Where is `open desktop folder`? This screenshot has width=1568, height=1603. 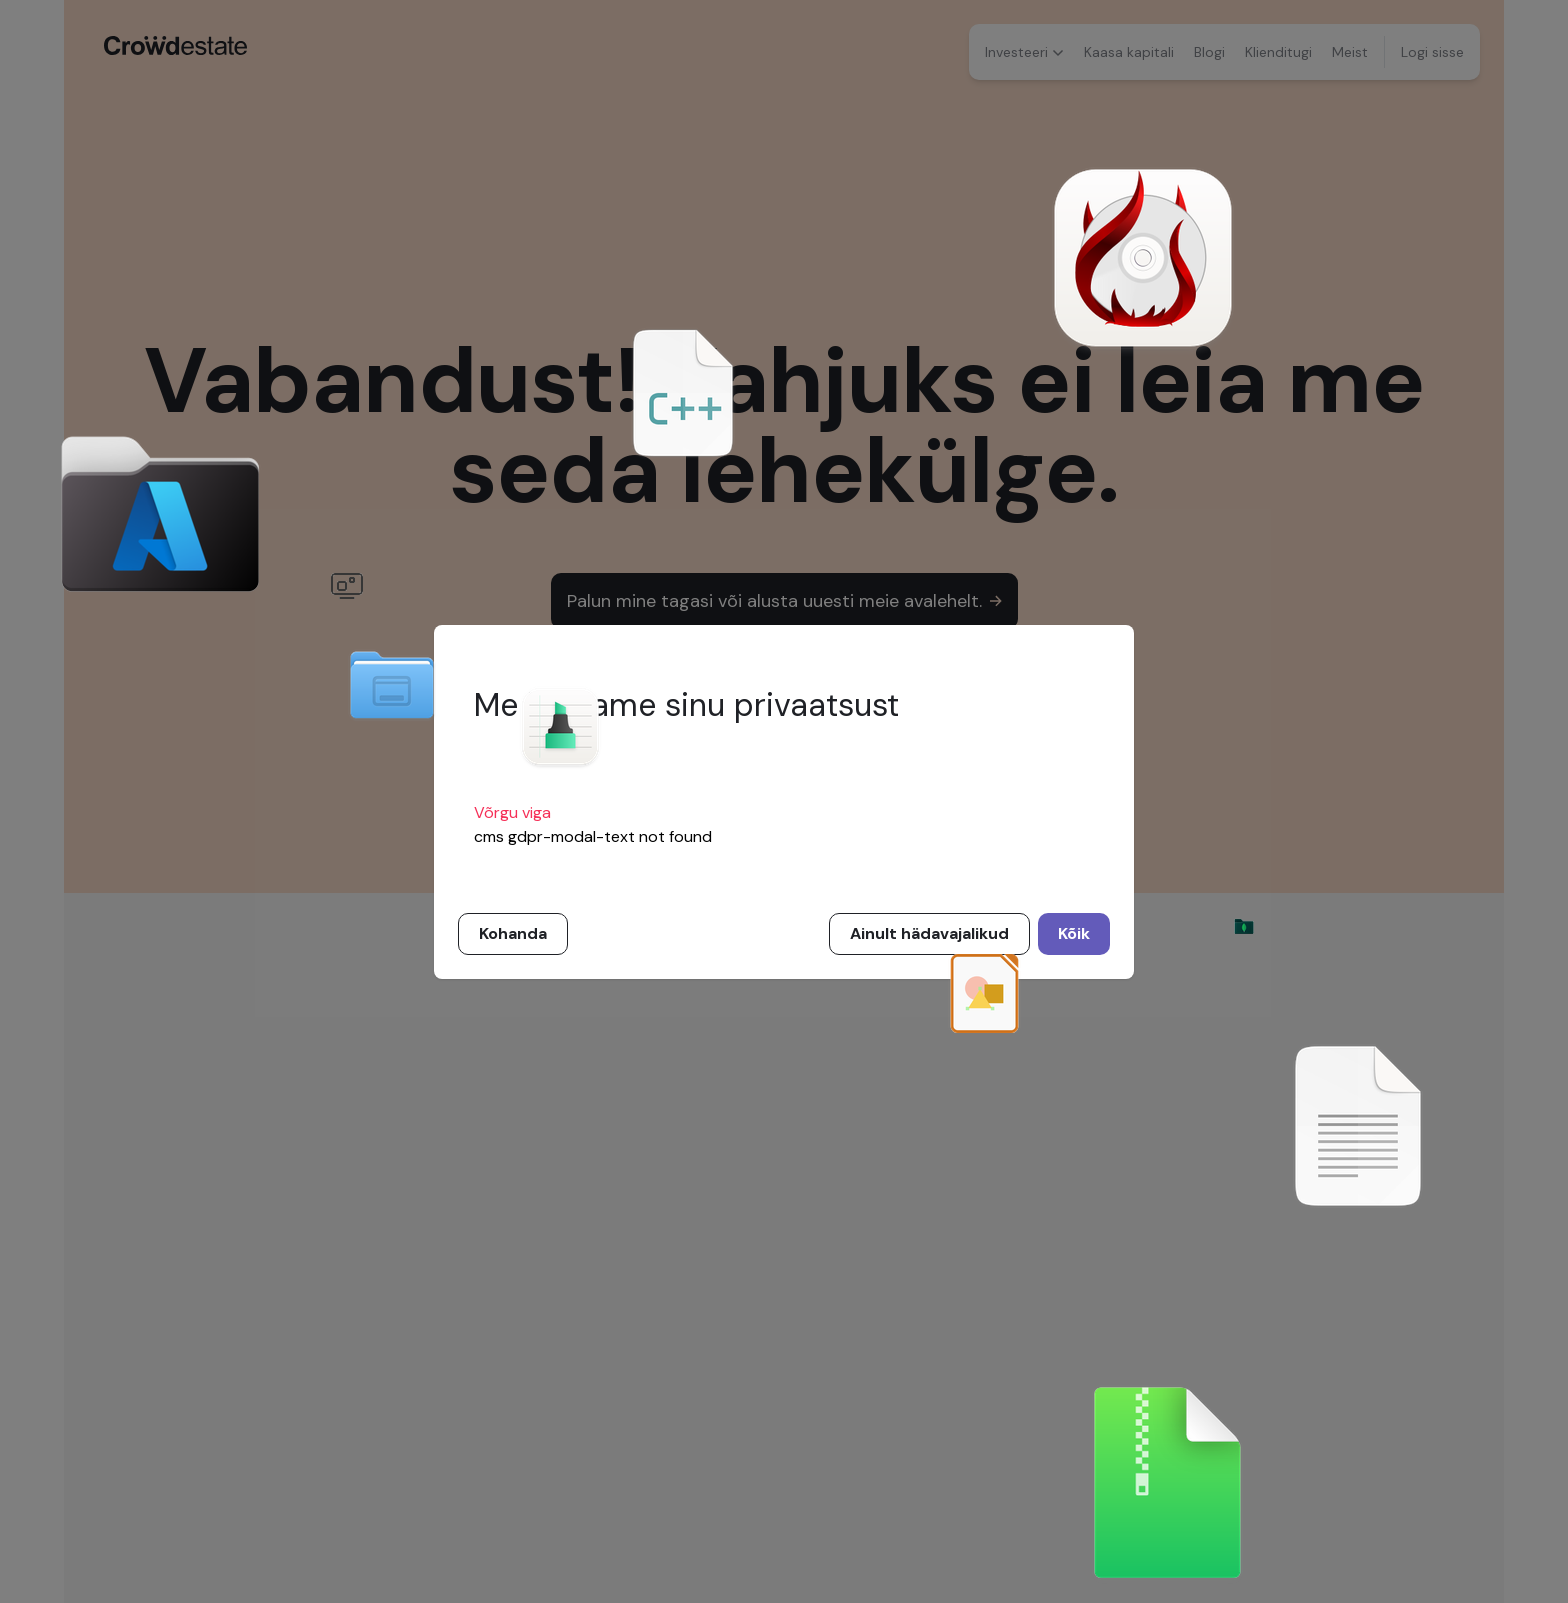 open desktop folder is located at coordinates (392, 685).